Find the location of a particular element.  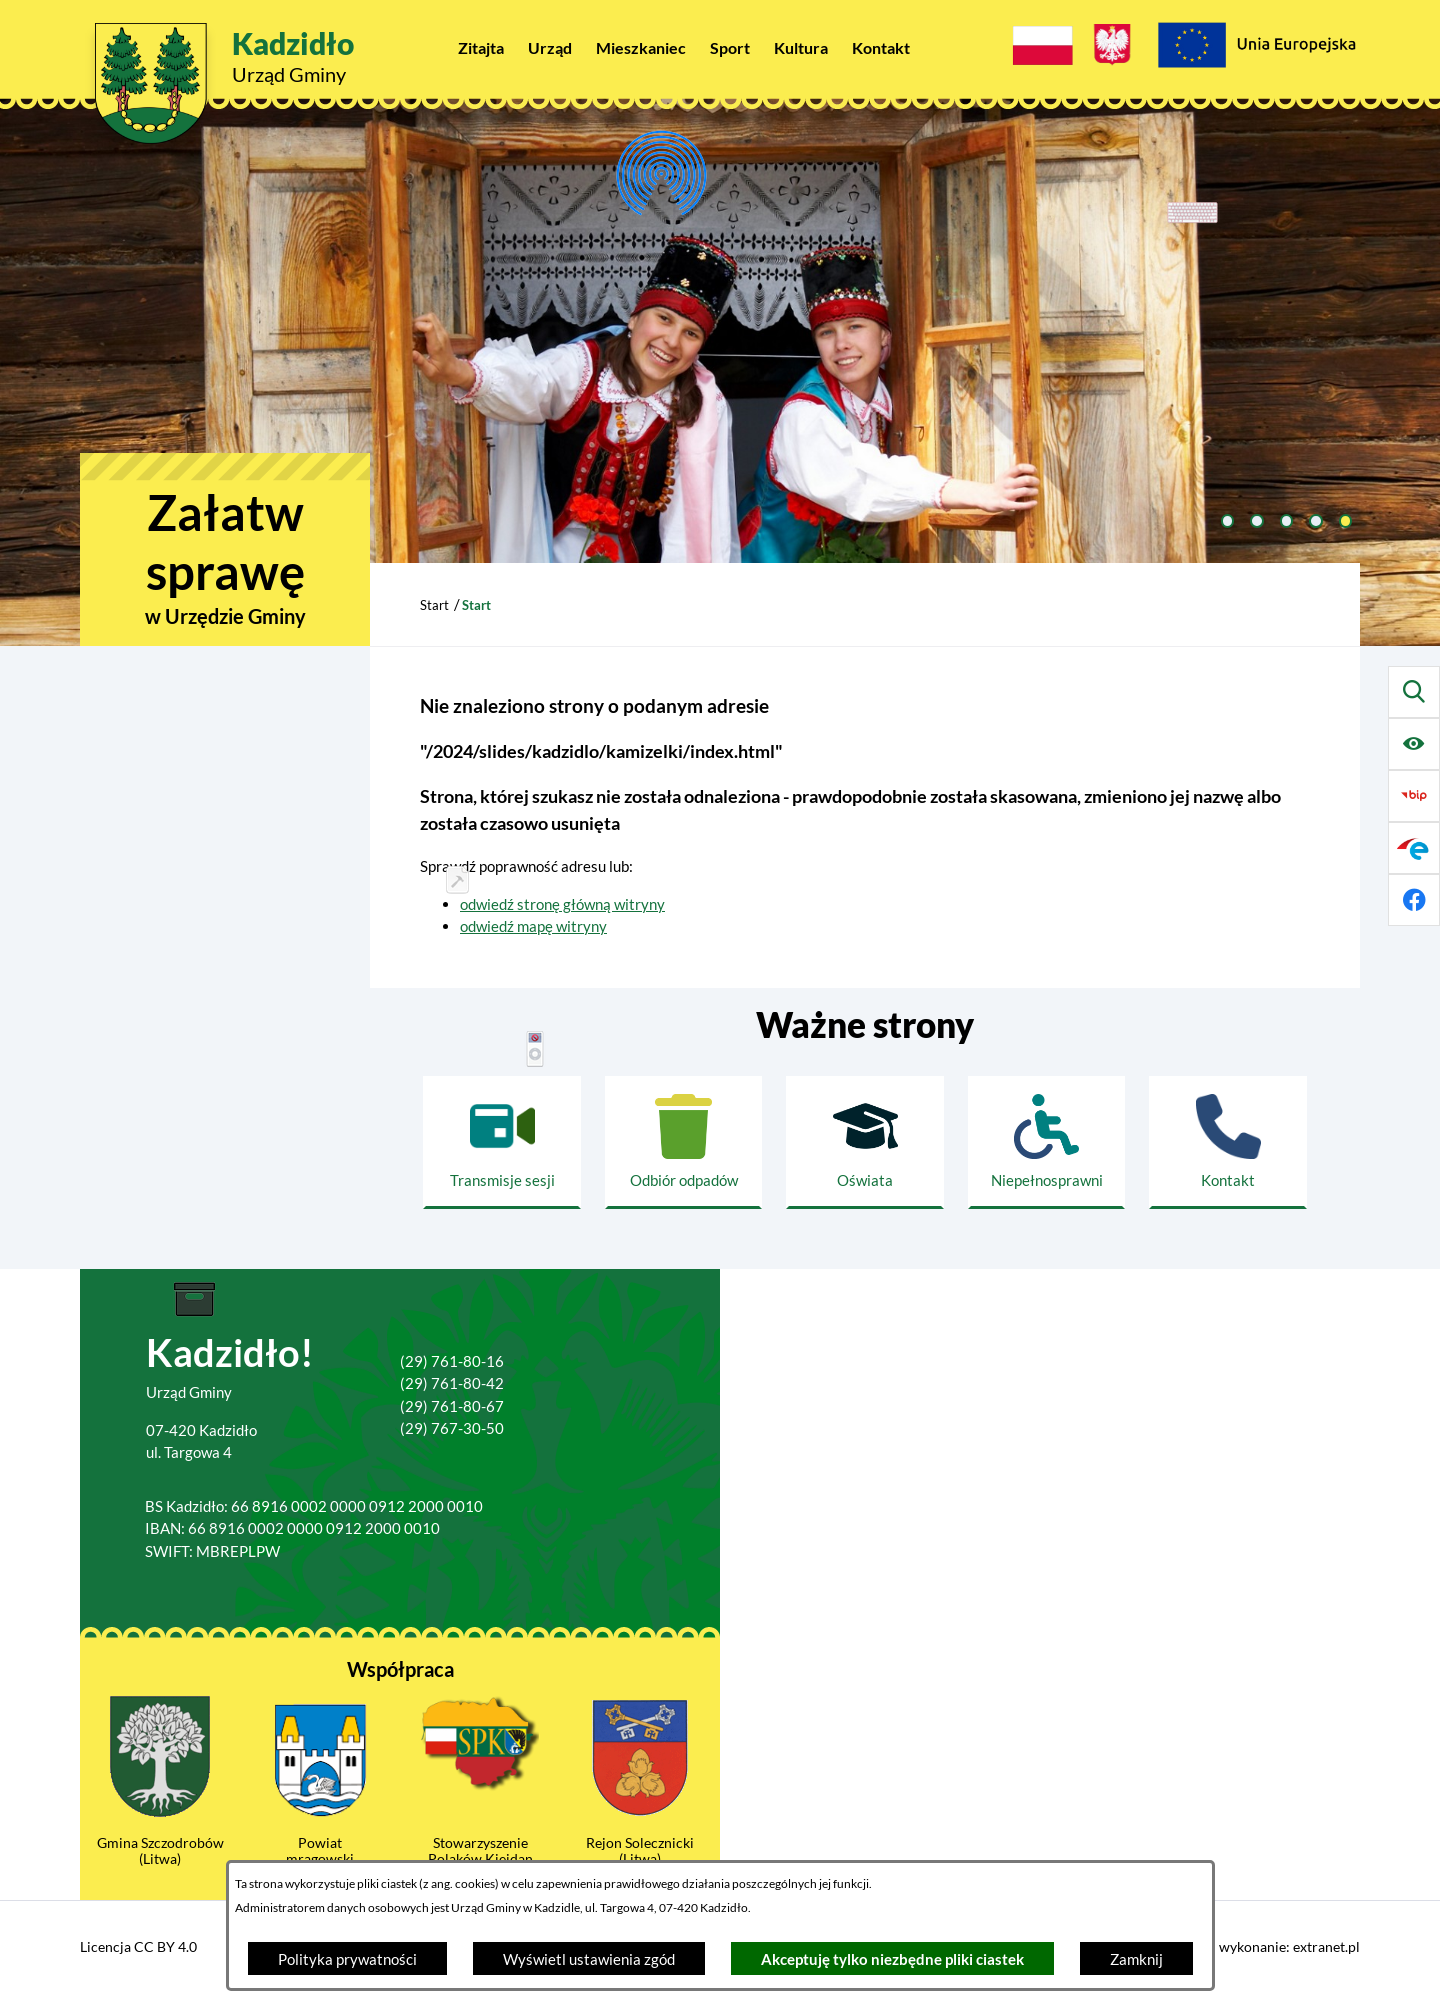

a cmake build configuration file is located at coordinates (457, 879).